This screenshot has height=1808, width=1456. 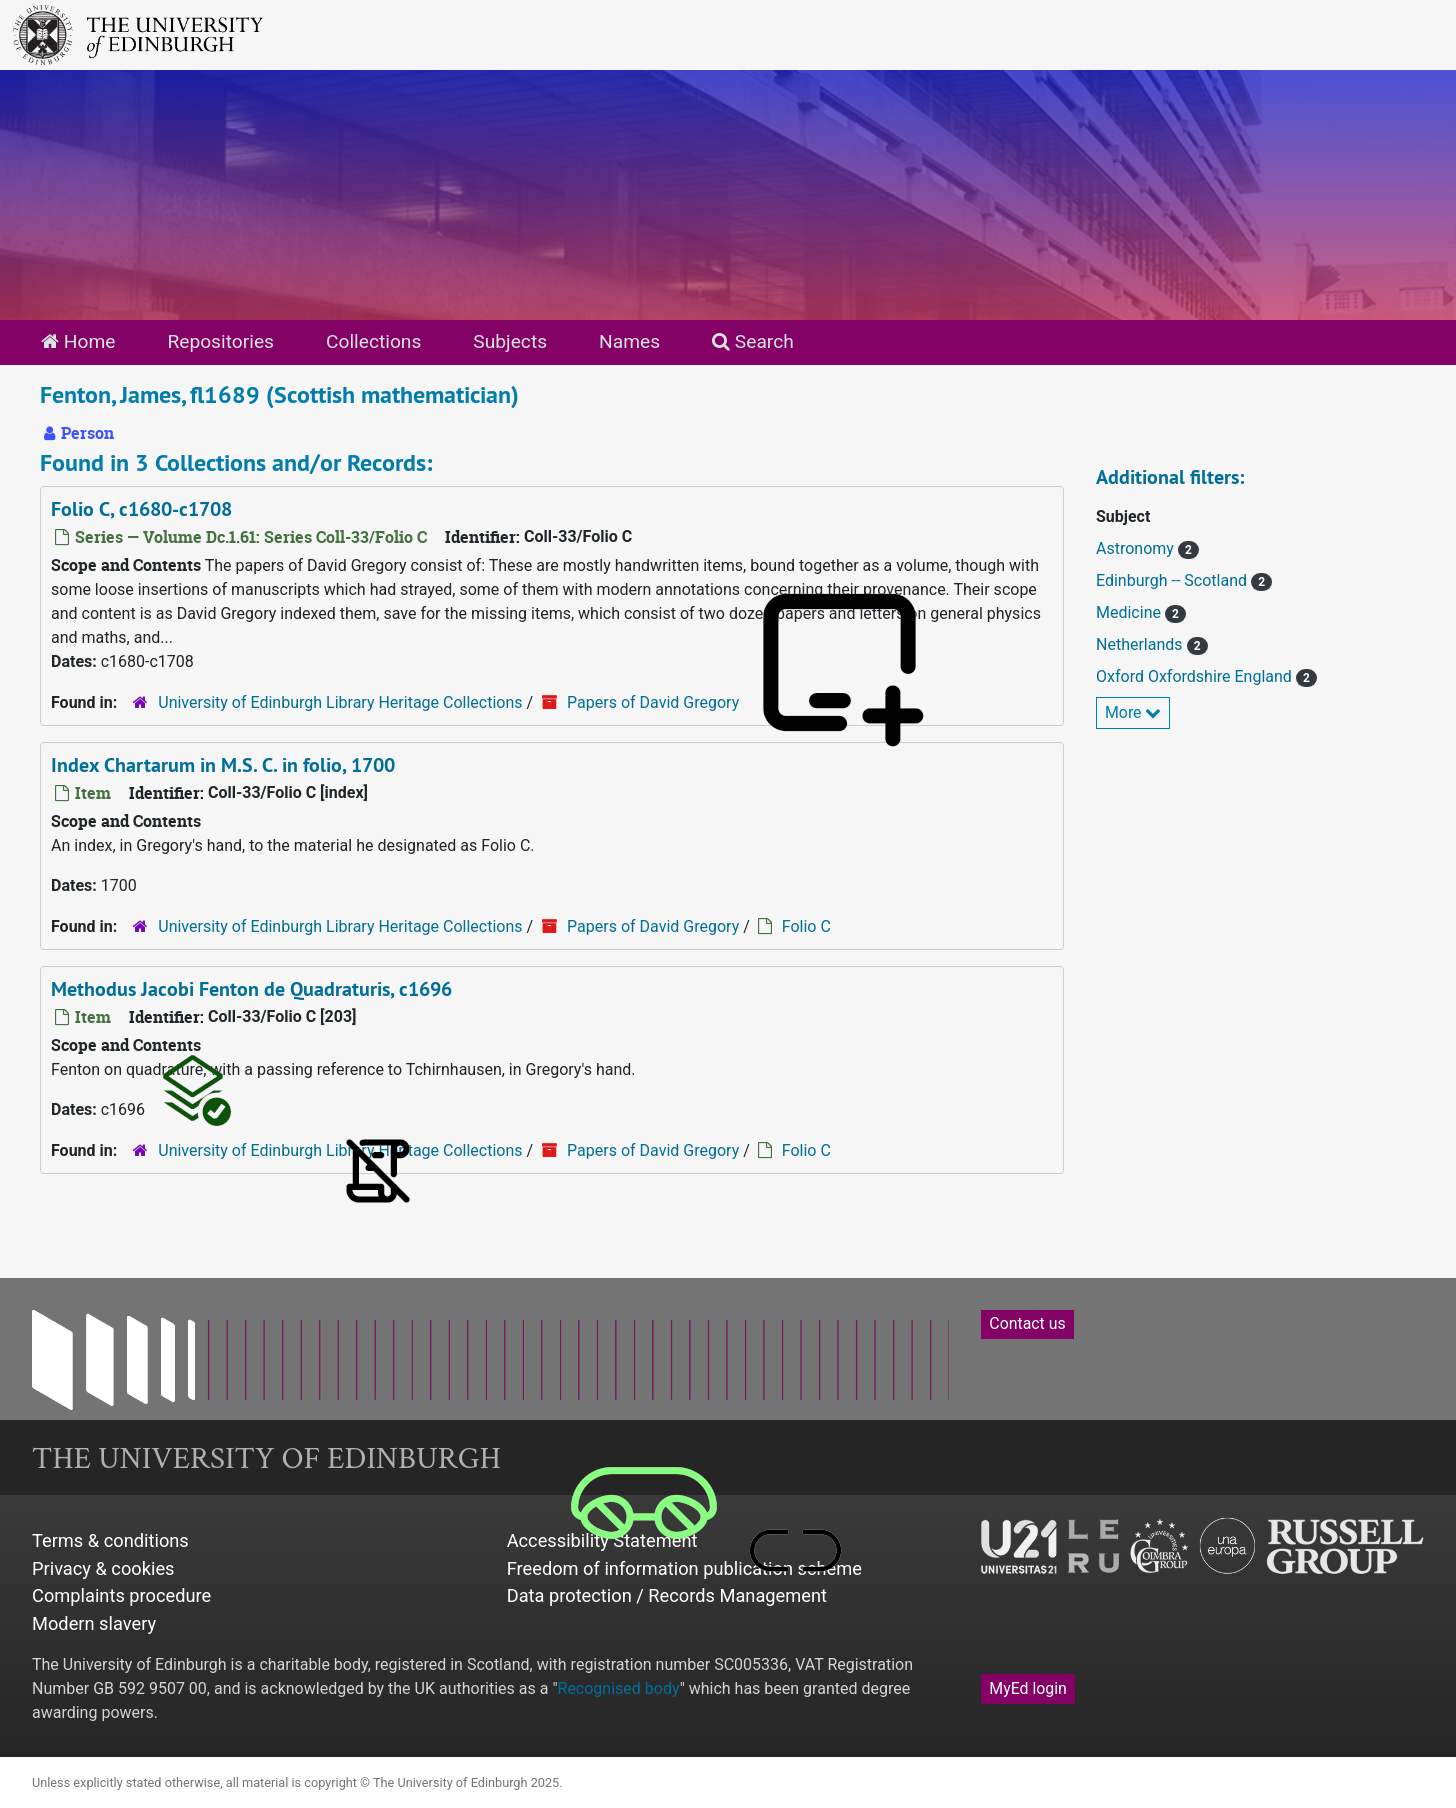 I want to click on license unavailable or revoked, so click(x=378, y=1171).